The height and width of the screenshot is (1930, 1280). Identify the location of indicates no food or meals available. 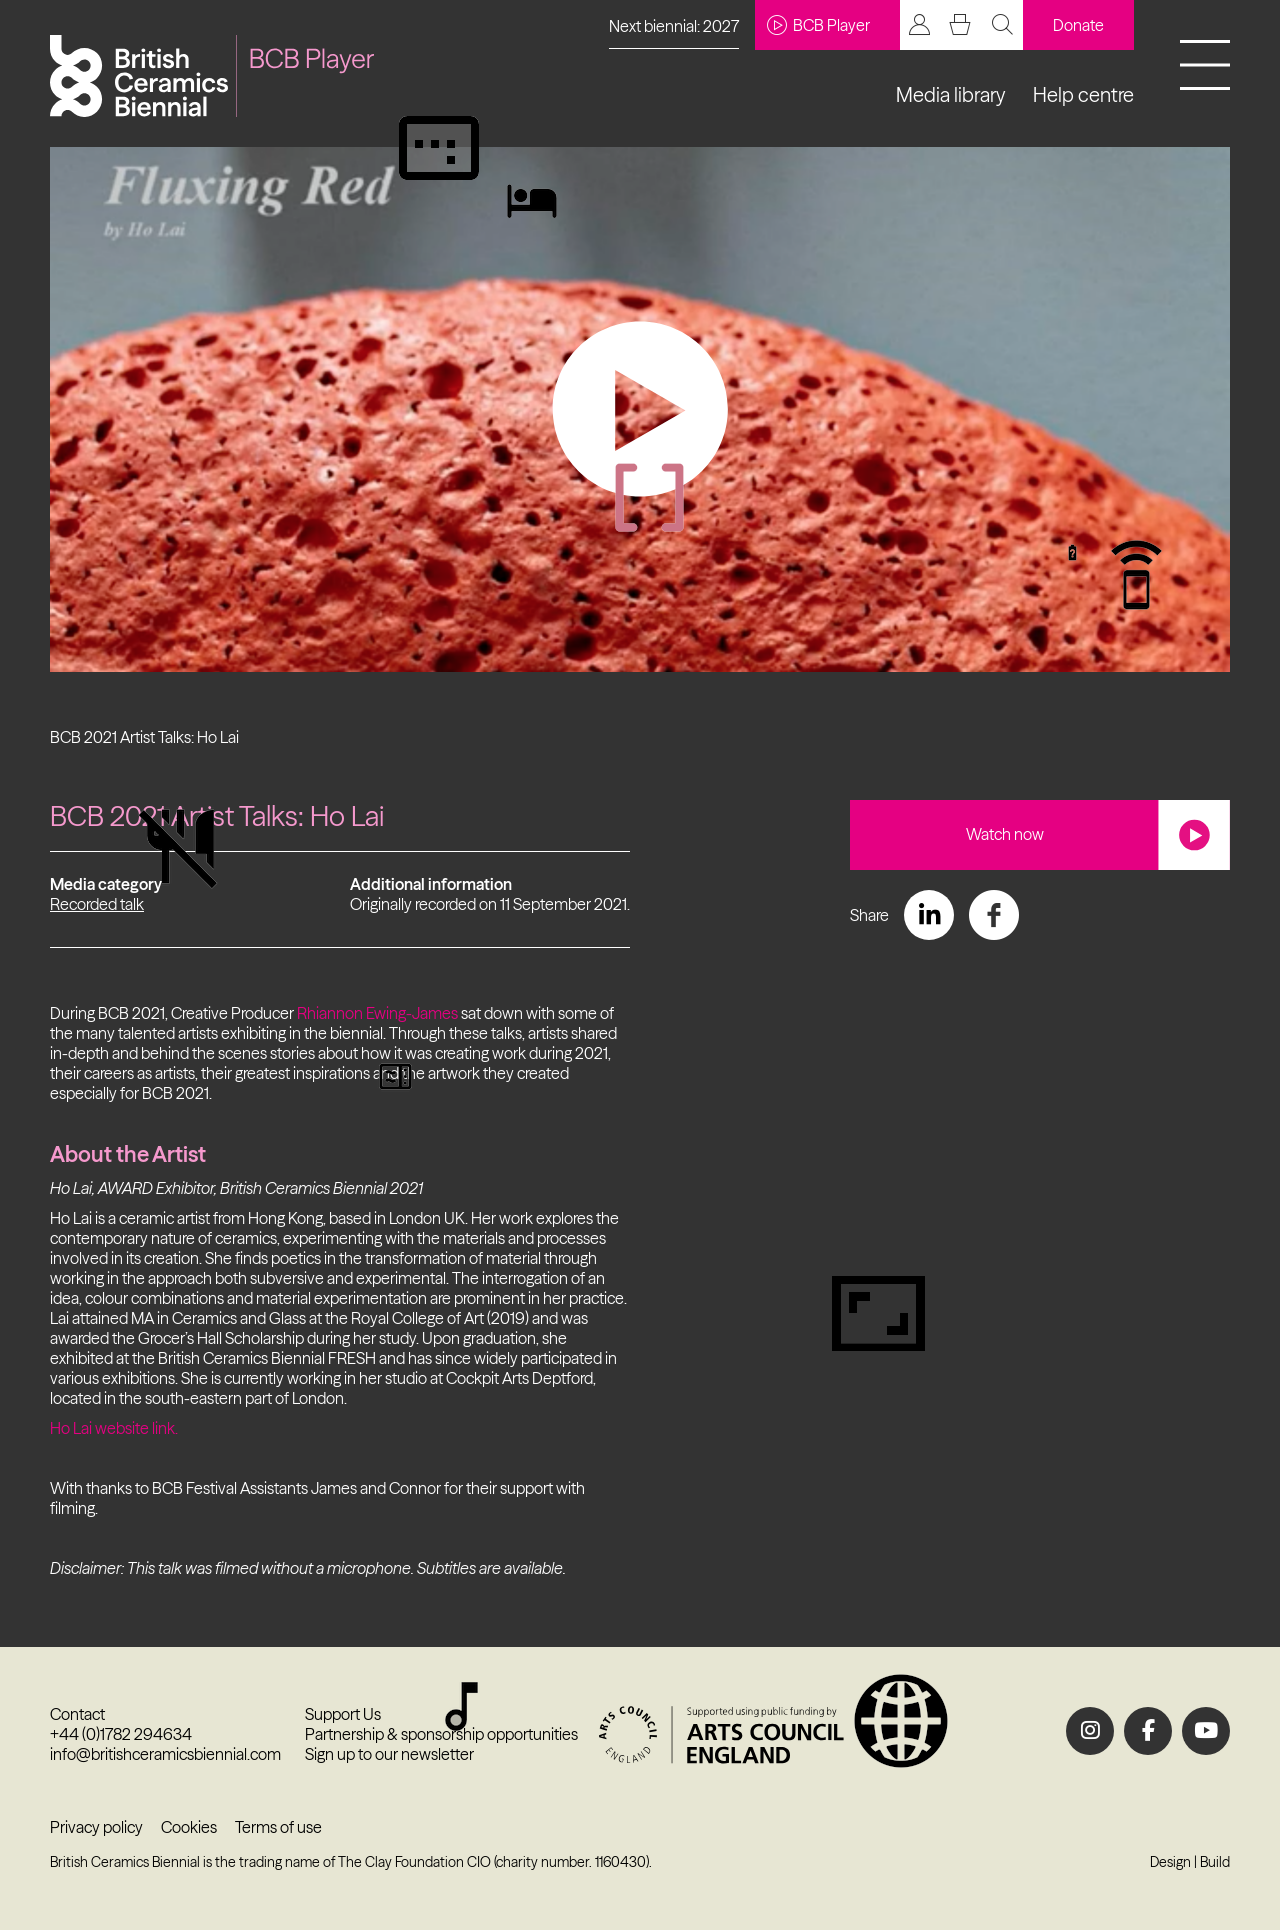
(180, 846).